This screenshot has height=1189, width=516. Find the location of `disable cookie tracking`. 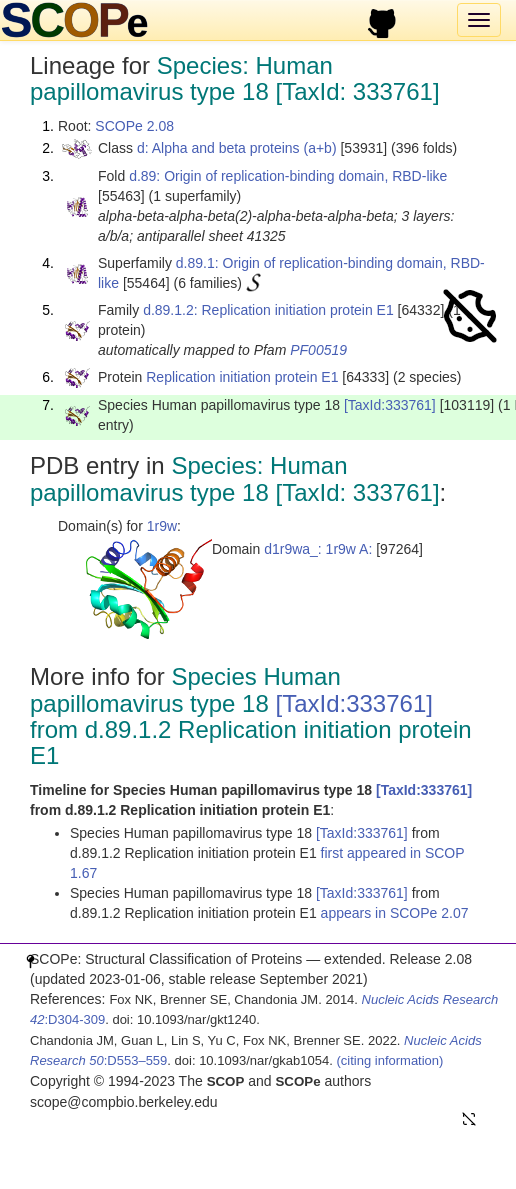

disable cookie tracking is located at coordinates (470, 316).